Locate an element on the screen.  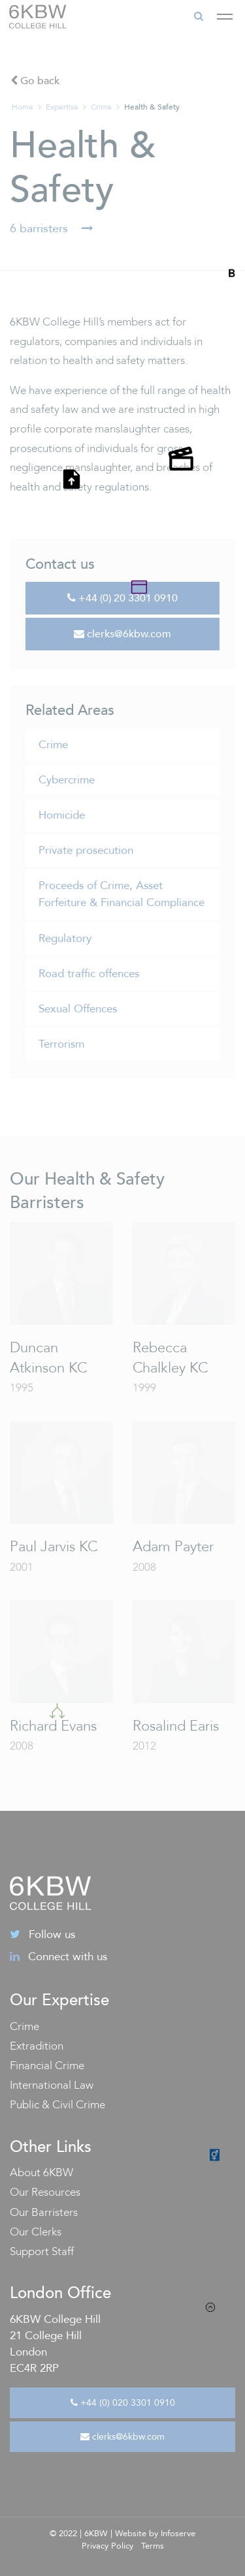
open web browser is located at coordinates (139, 587).